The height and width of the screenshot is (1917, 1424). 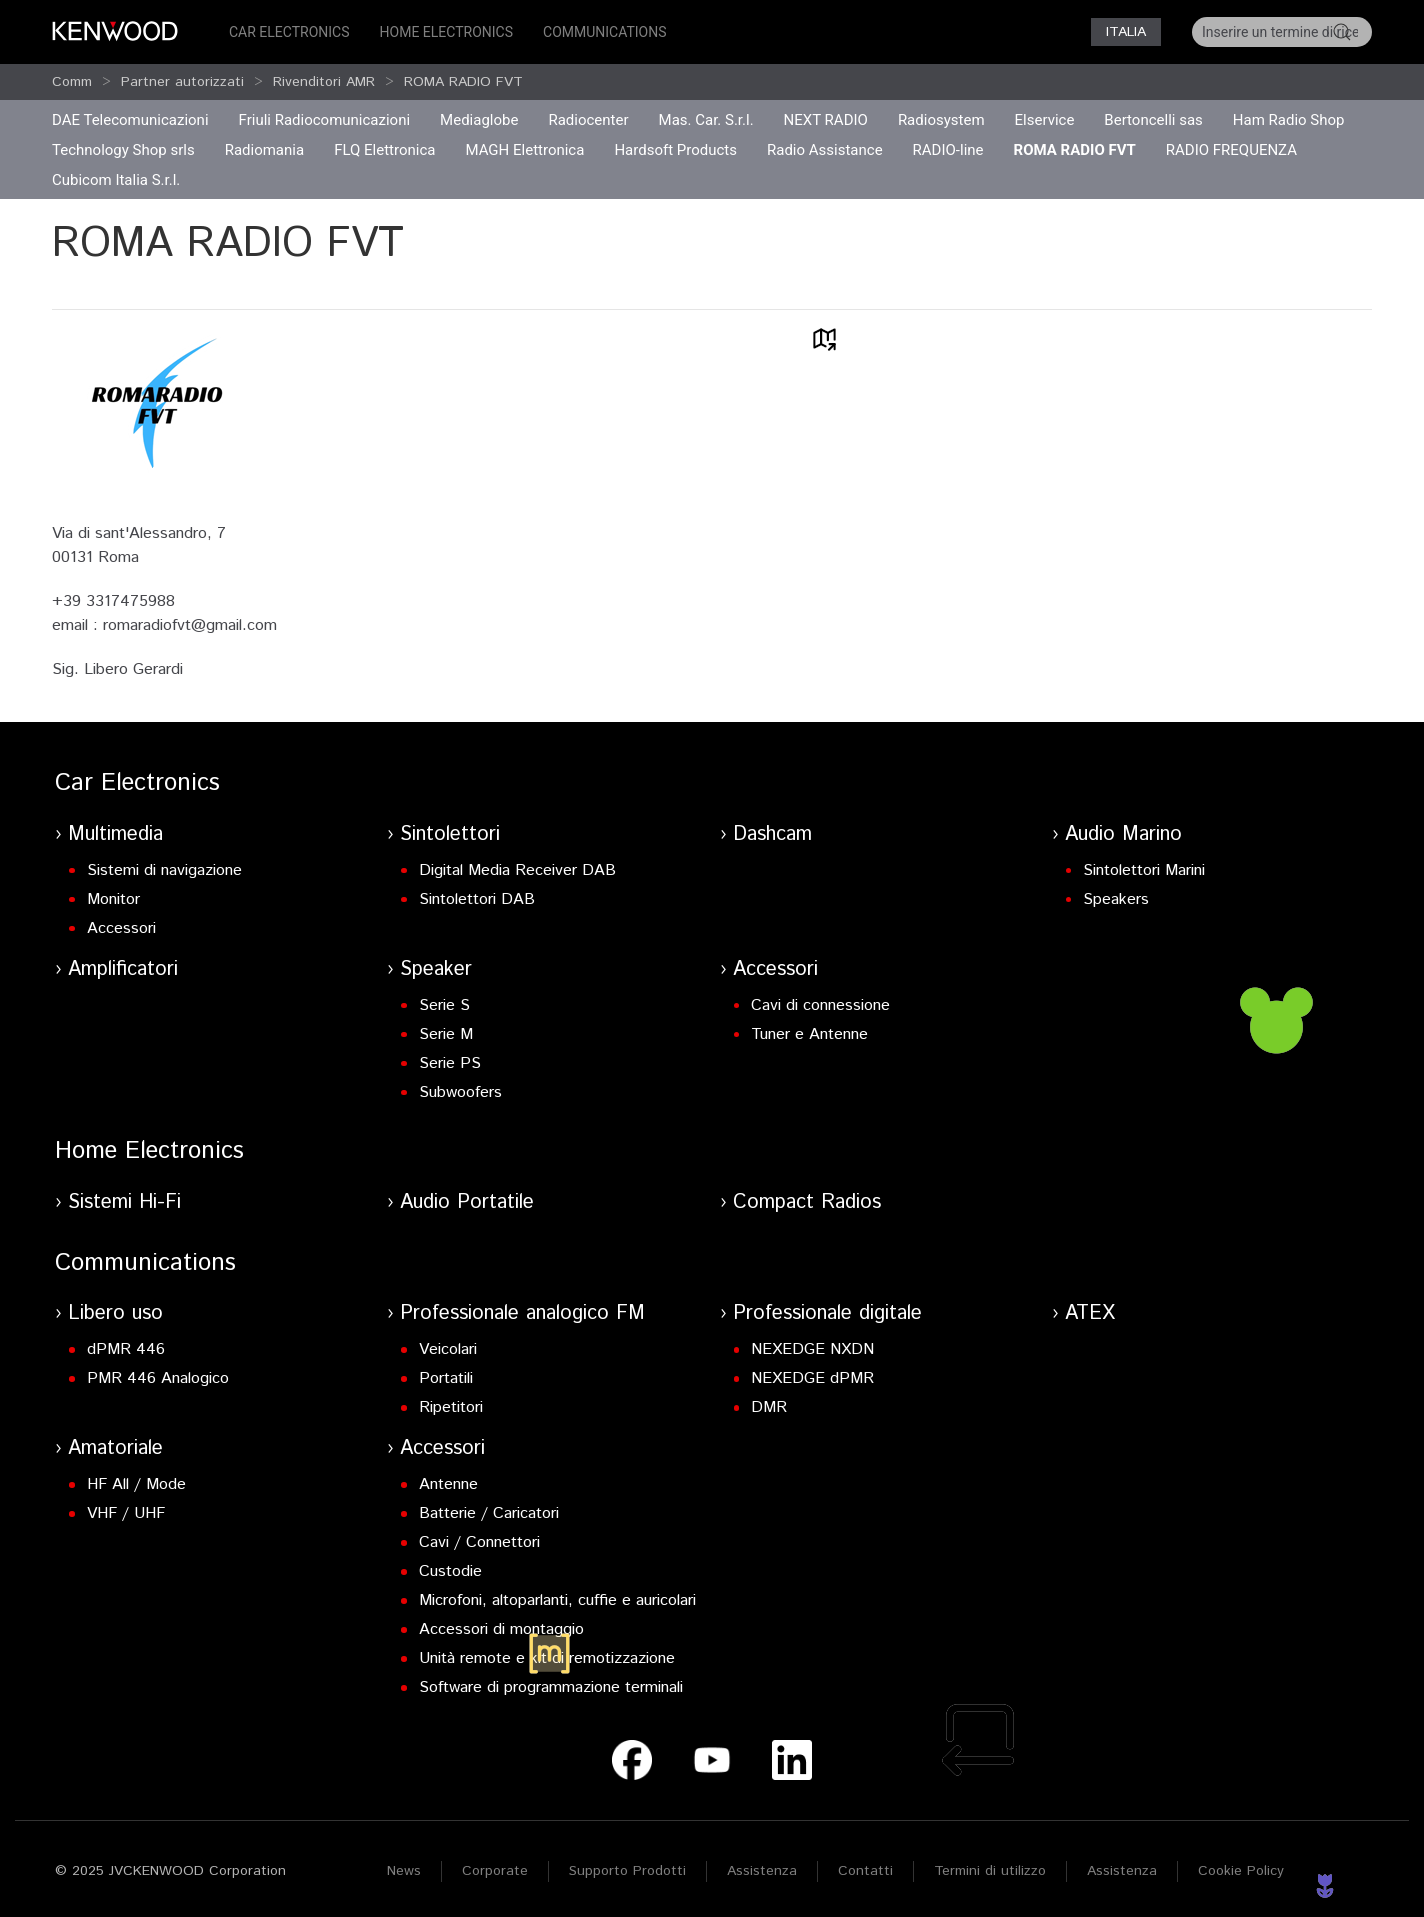 I want to click on auto-fit content to the left edge, so click(x=980, y=1738).